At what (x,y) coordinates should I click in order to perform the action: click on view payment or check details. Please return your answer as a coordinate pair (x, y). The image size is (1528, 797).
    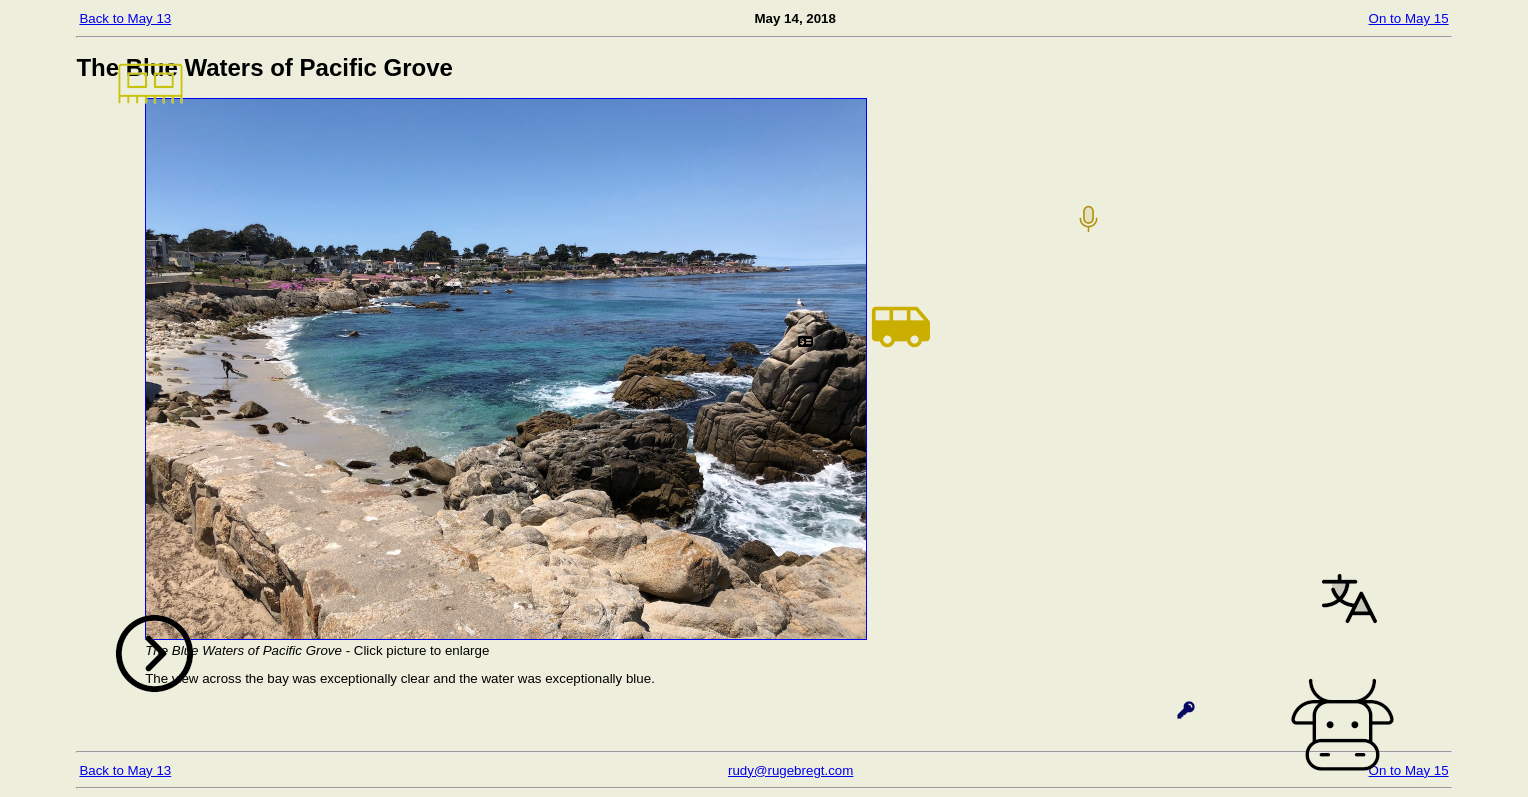
    Looking at the image, I should click on (805, 341).